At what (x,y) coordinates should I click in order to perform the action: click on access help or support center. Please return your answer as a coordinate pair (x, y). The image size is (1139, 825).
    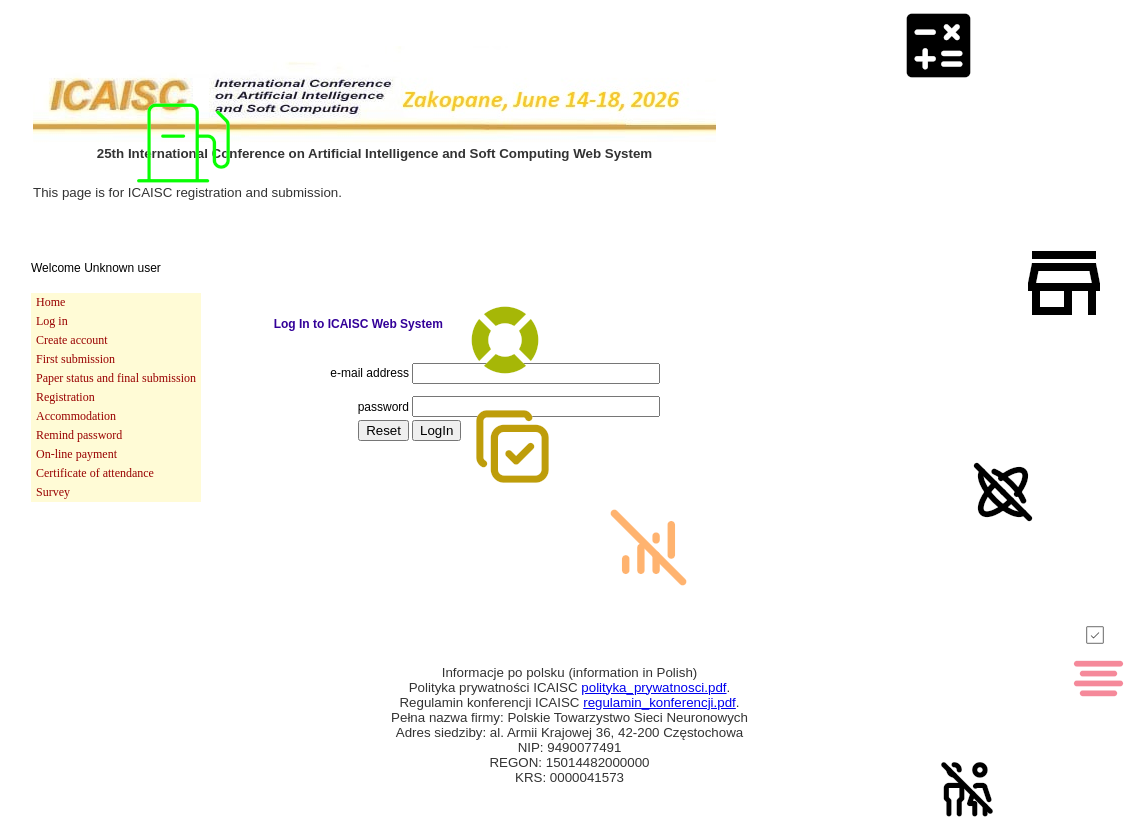
    Looking at the image, I should click on (505, 340).